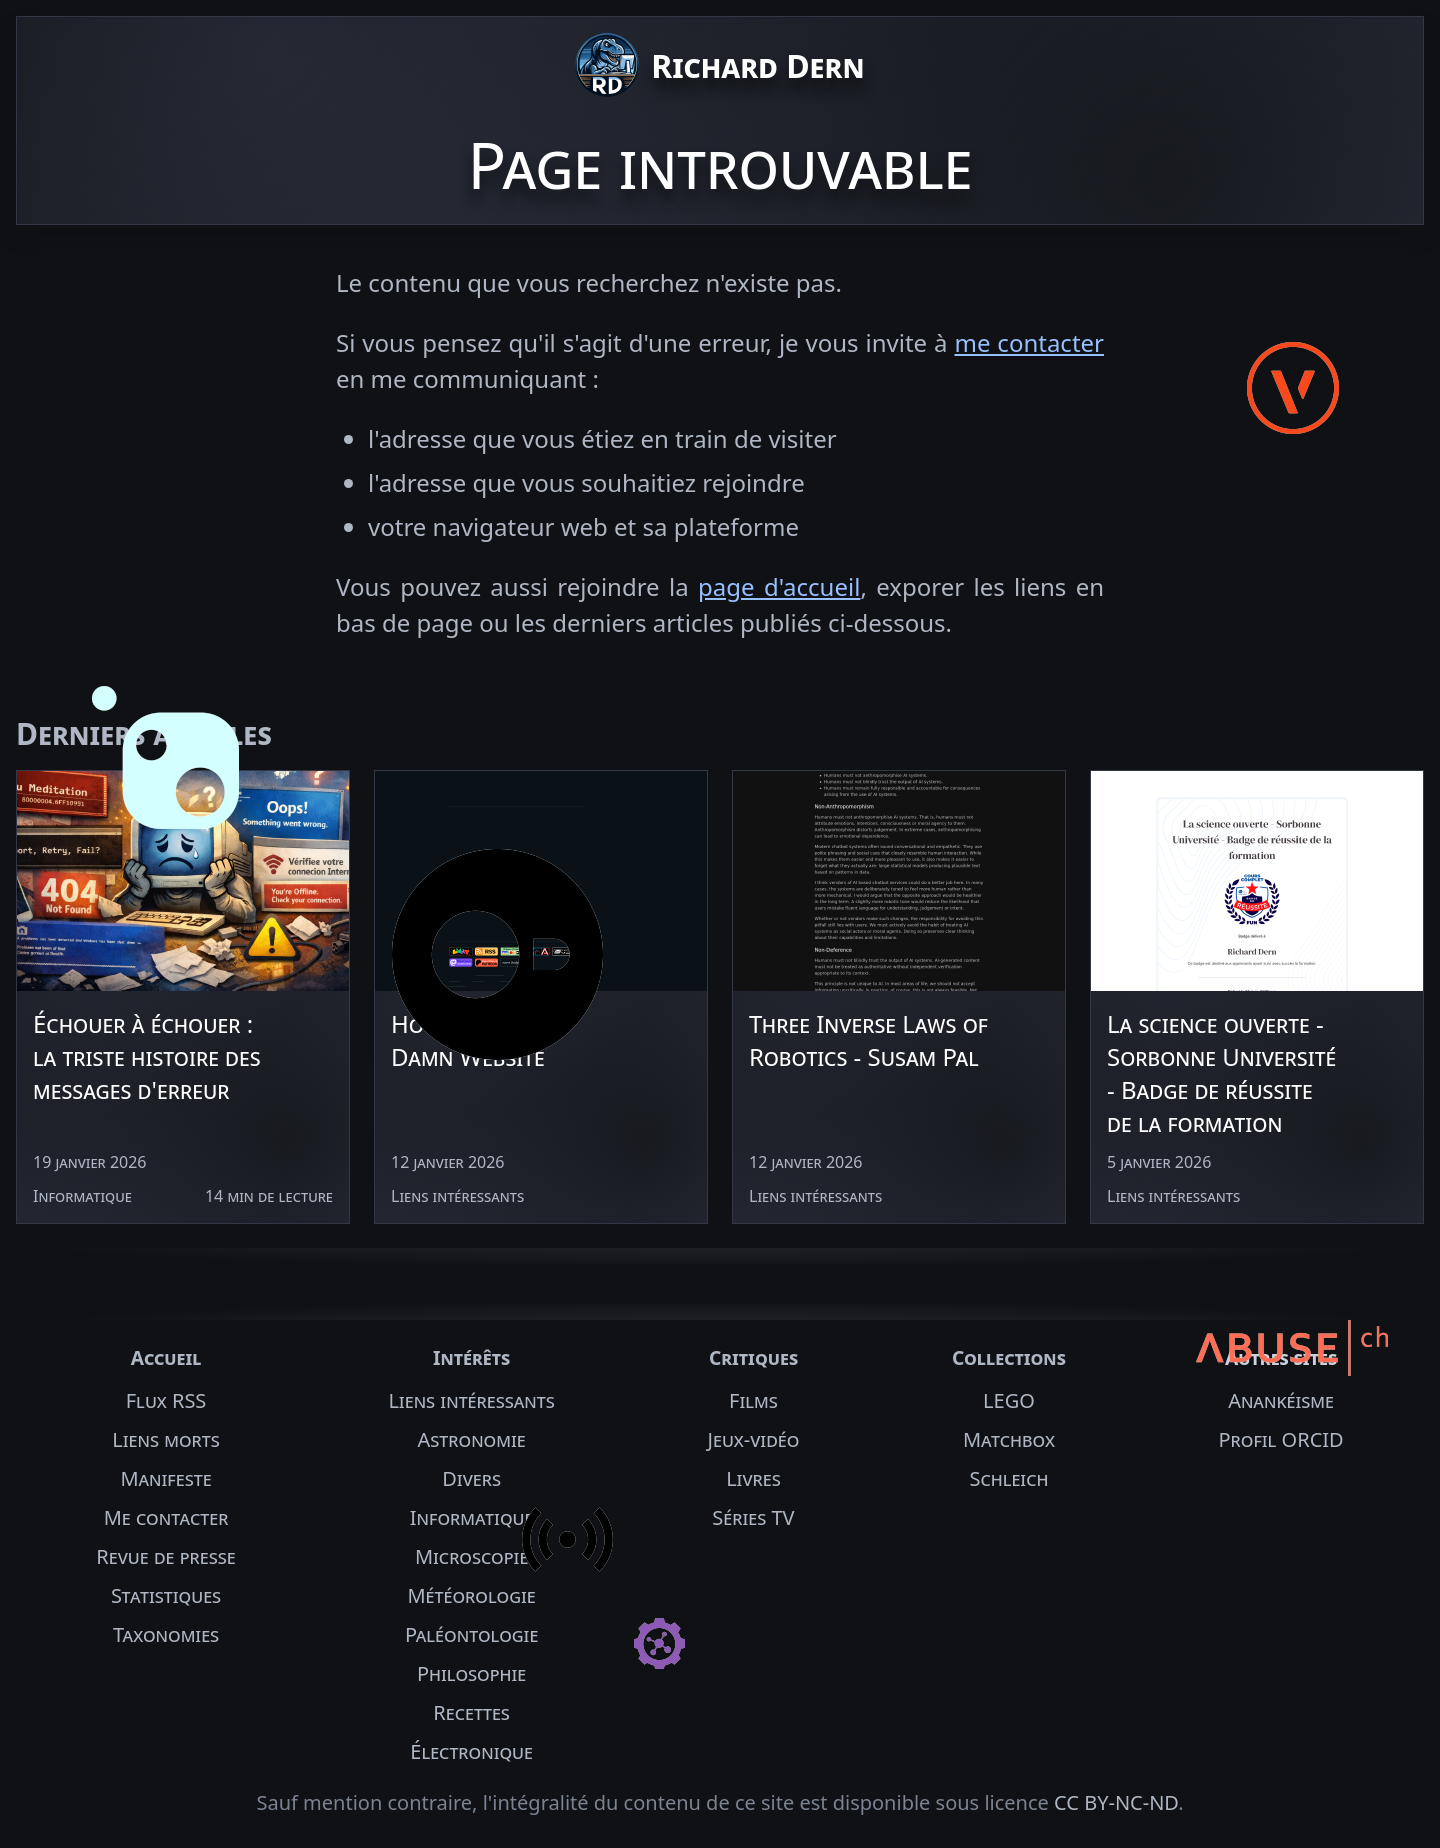  What do you see at coordinates (165, 757) in the screenshot?
I see `nuget package manager logo` at bounding box center [165, 757].